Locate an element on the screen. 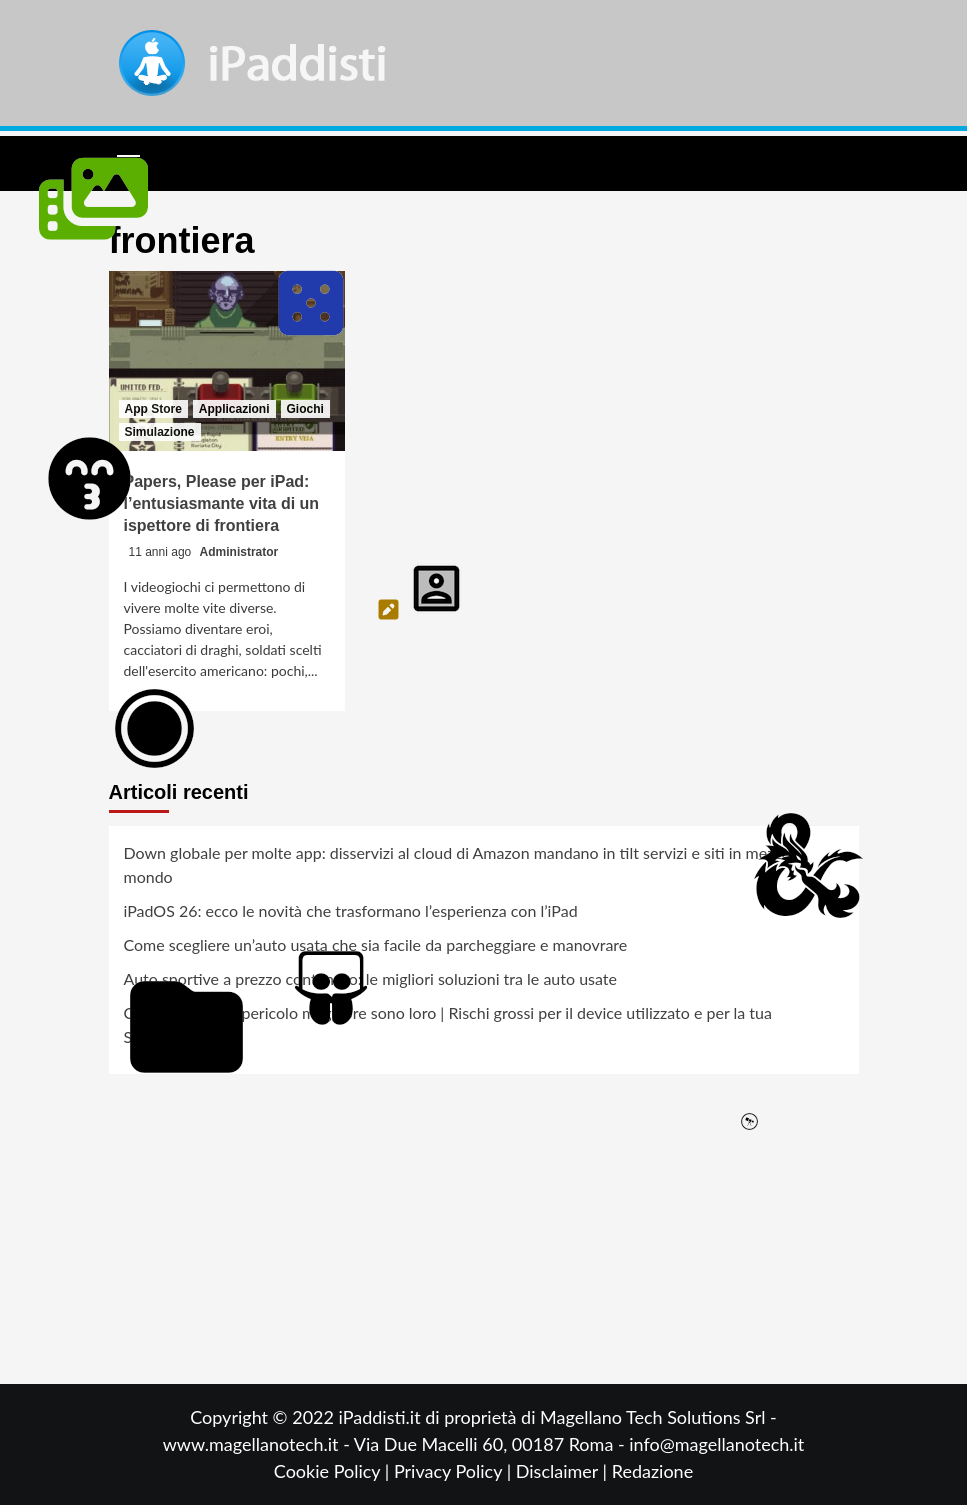 The height and width of the screenshot is (1505, 967). edit or modify content is located at coordinates (388, 609).